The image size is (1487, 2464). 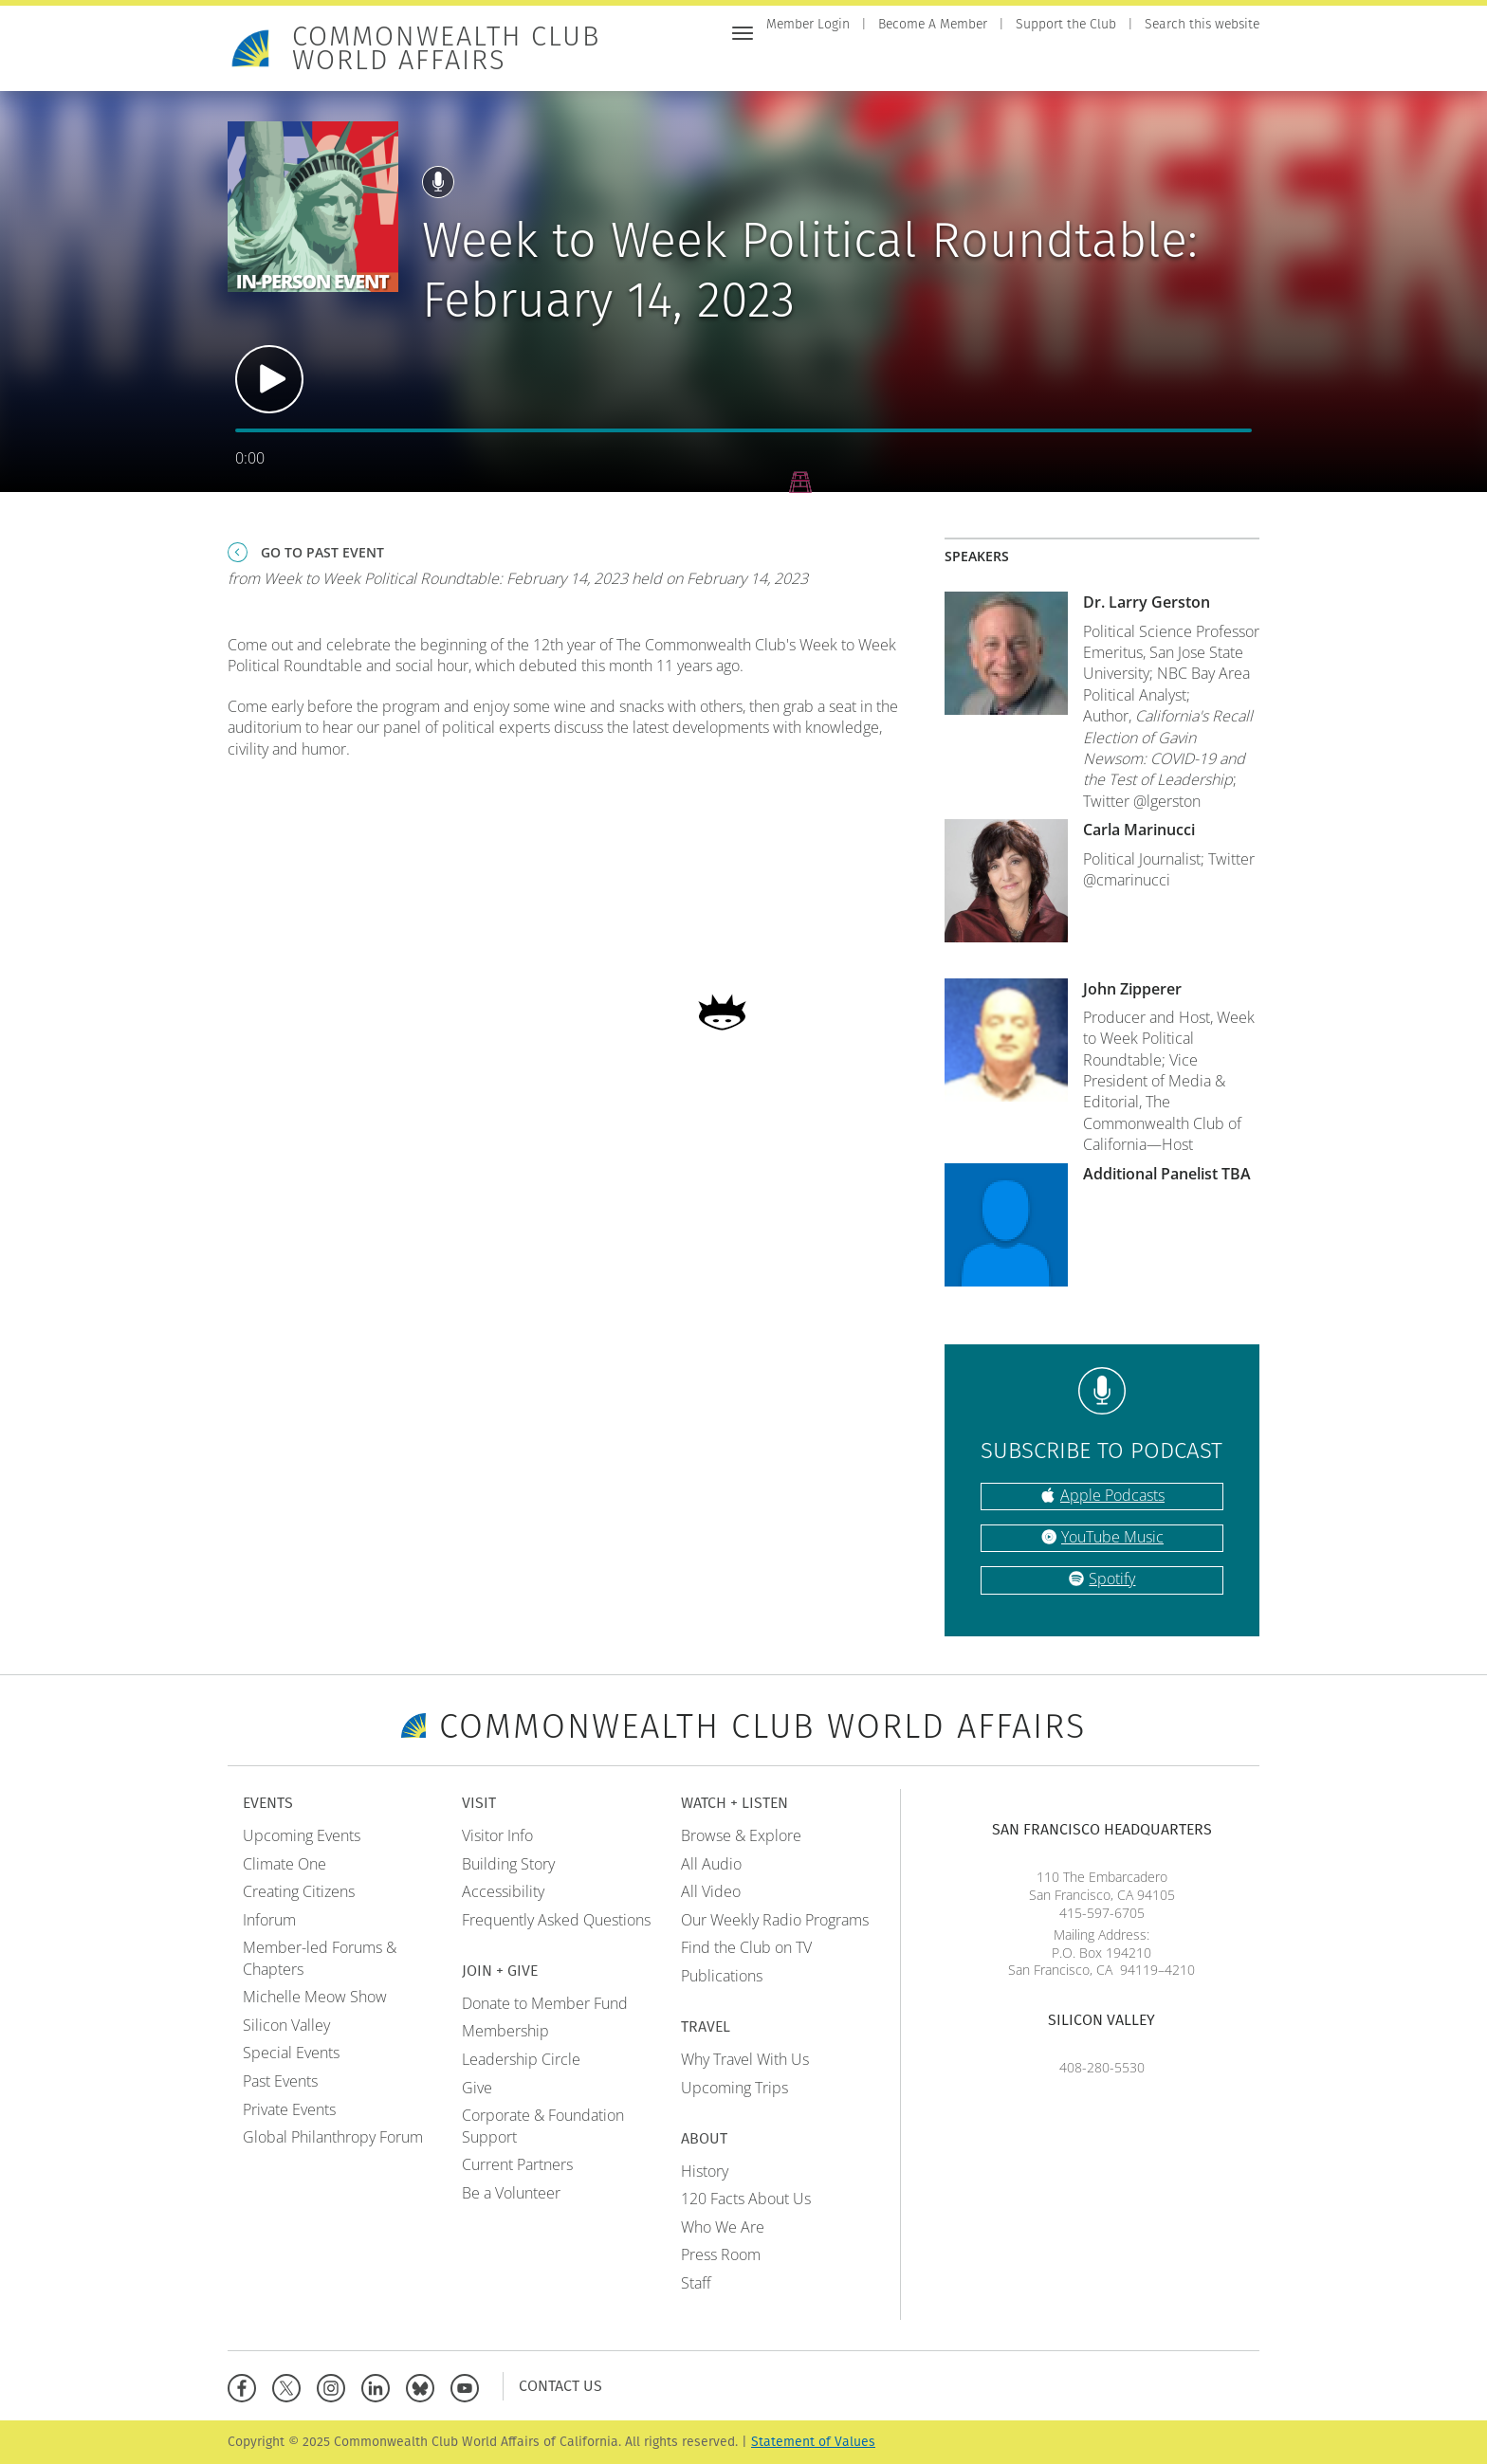 What do you see at coordinates (800, 482) in the screenshot?
I see `view tennis court availability` at bounding box center [800, 482].